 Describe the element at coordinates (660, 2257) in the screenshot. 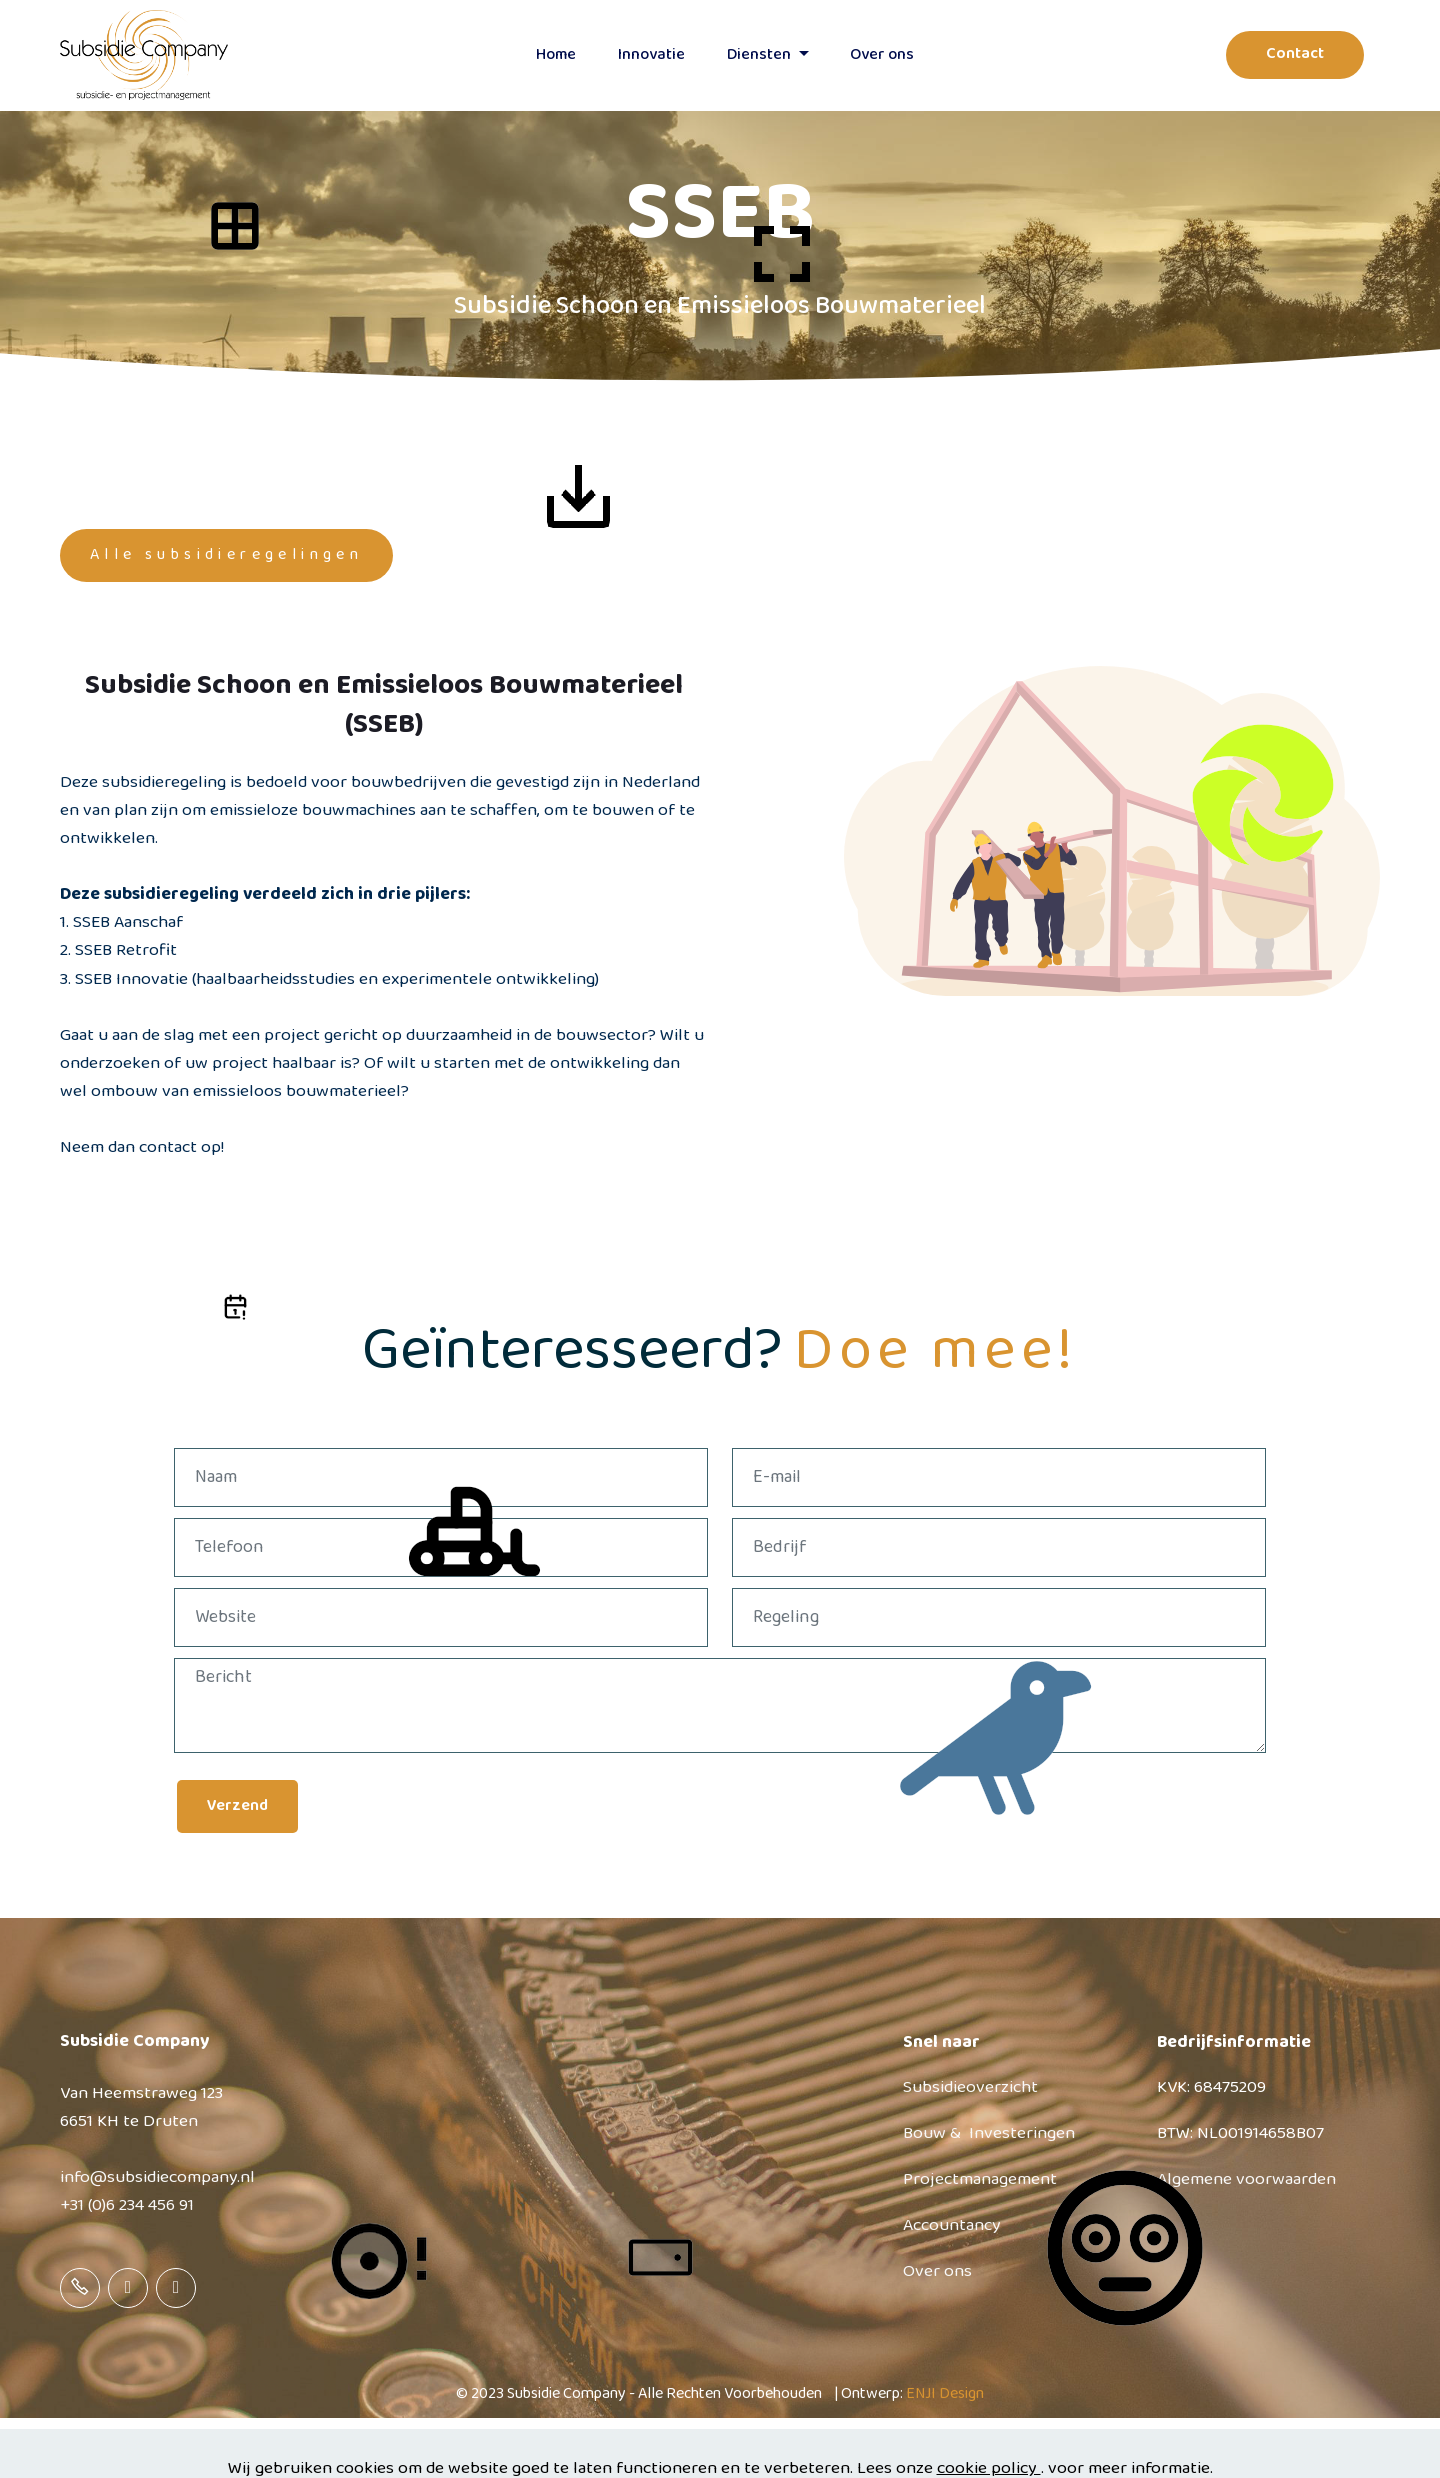

I see `access local storage or disk drive` at that location.